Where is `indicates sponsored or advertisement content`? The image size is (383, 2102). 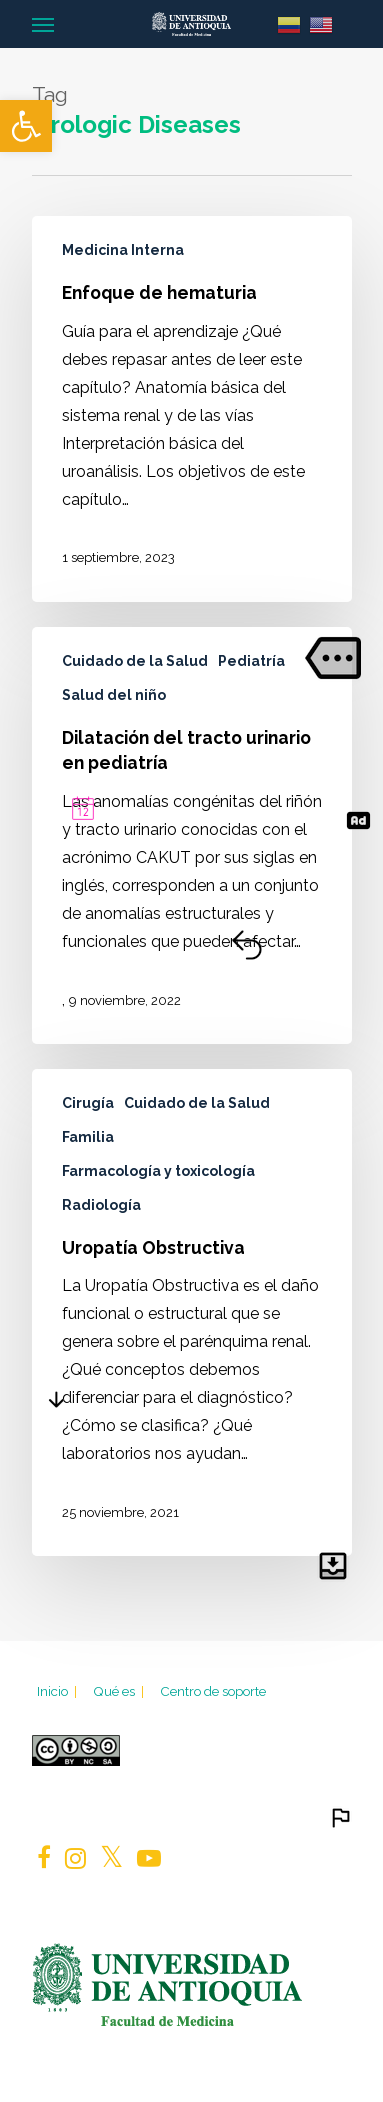 indicates sponsored or advertisement content is located at coordinates (358, 820).